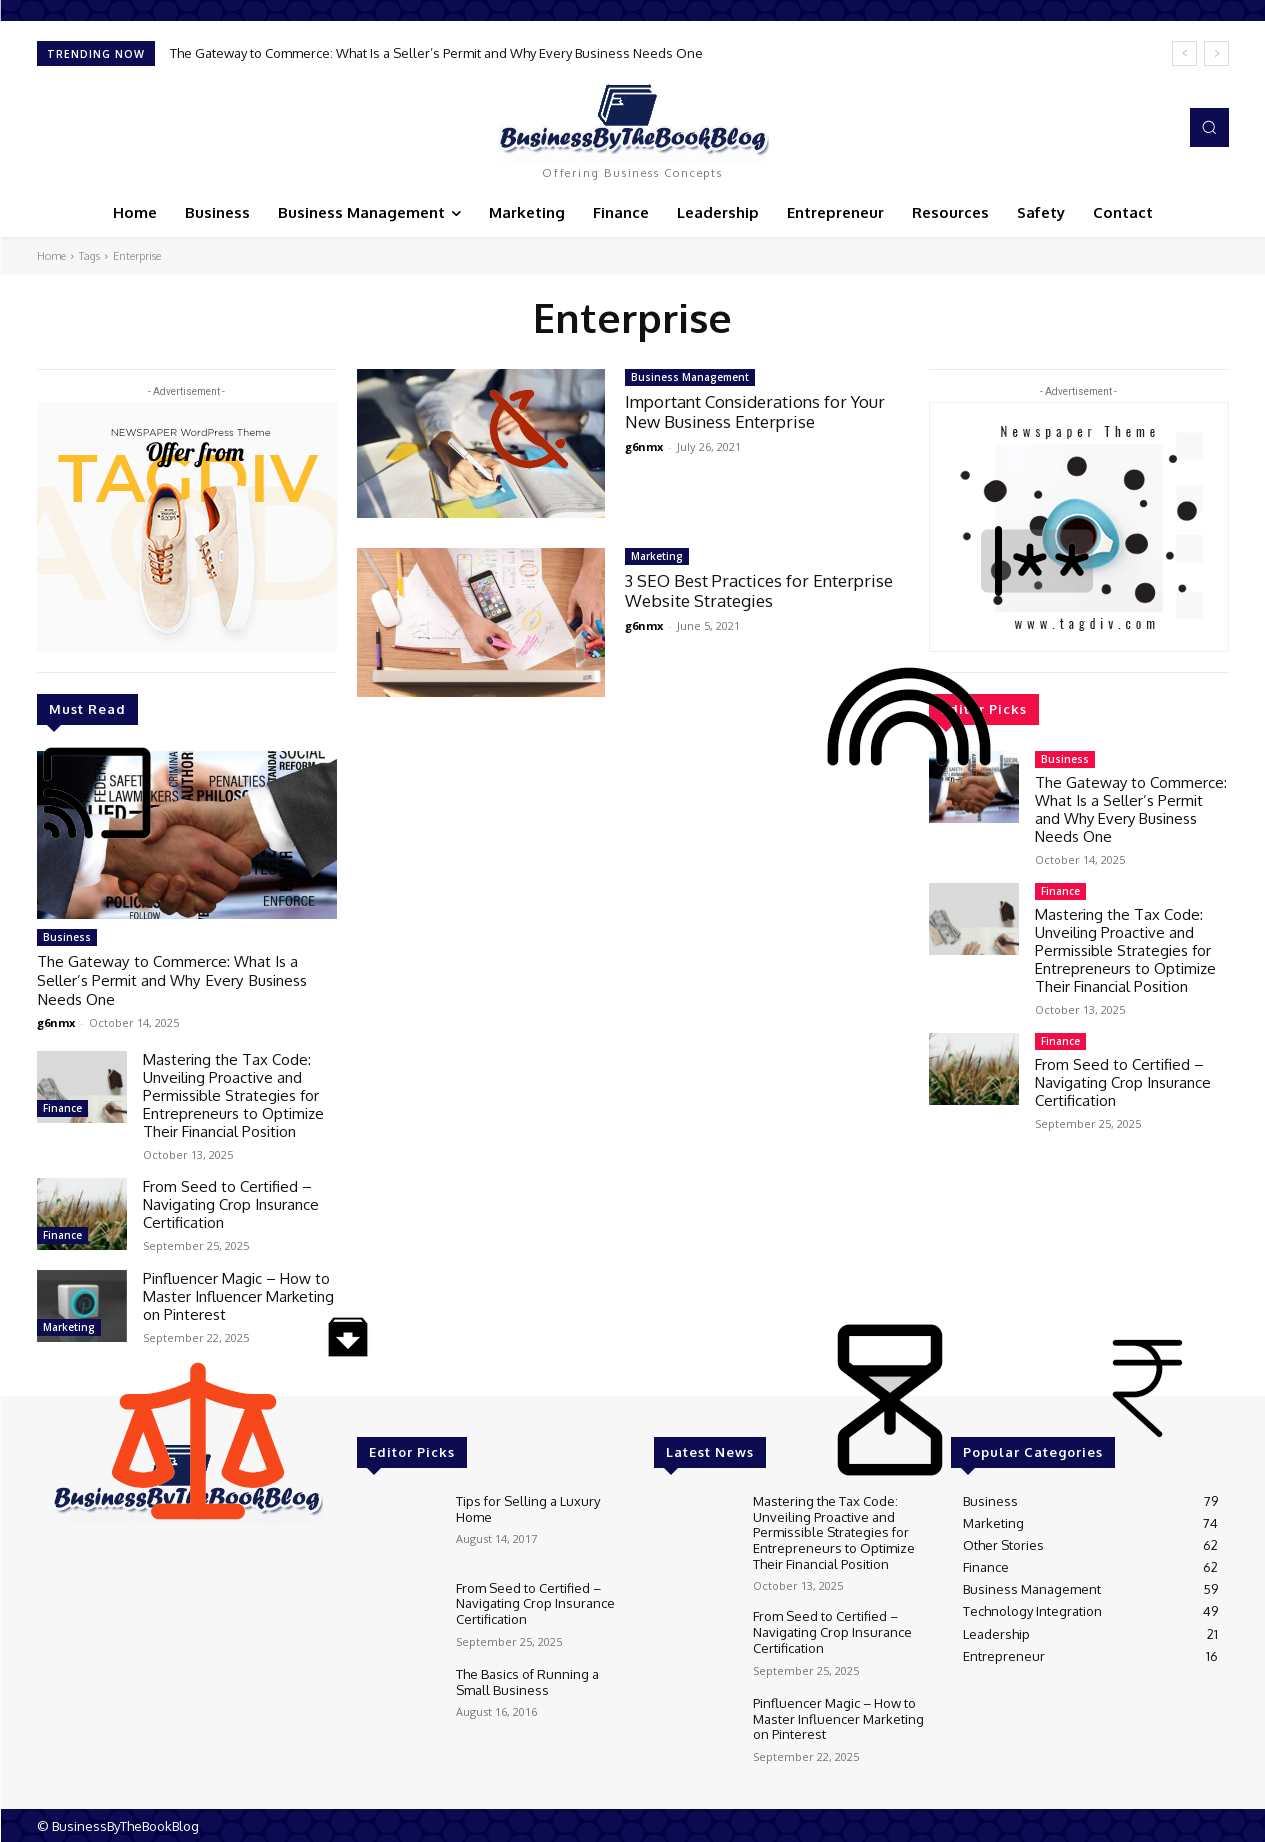  Describe the element at coordinates (909, 722) in the screenshot. I see `indicates LGBTQ+ or pride-related content` at that location.